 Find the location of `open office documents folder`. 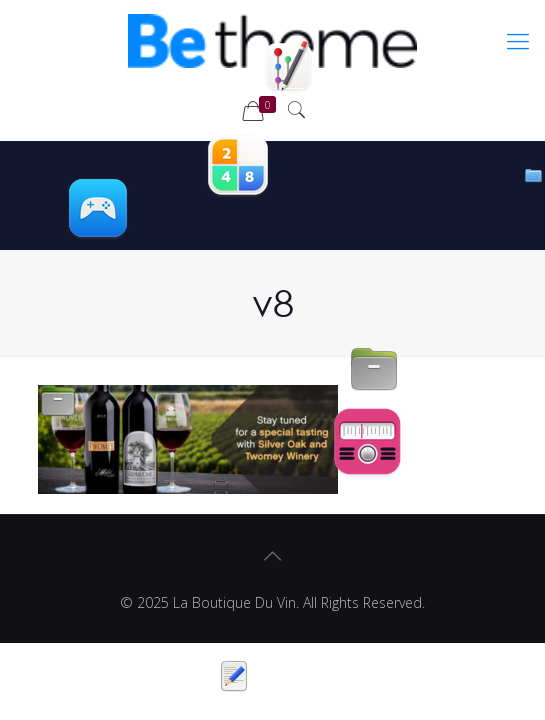

open office documents folder is located at coordinates (533, 175).